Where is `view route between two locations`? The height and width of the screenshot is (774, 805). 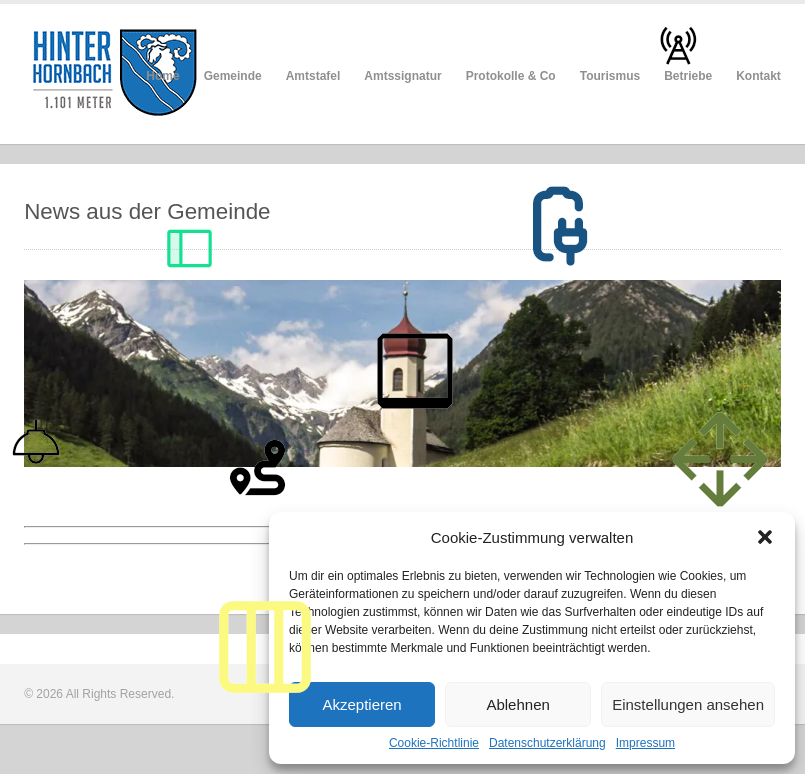
view route between two locations is located at coordinates (257, 467).